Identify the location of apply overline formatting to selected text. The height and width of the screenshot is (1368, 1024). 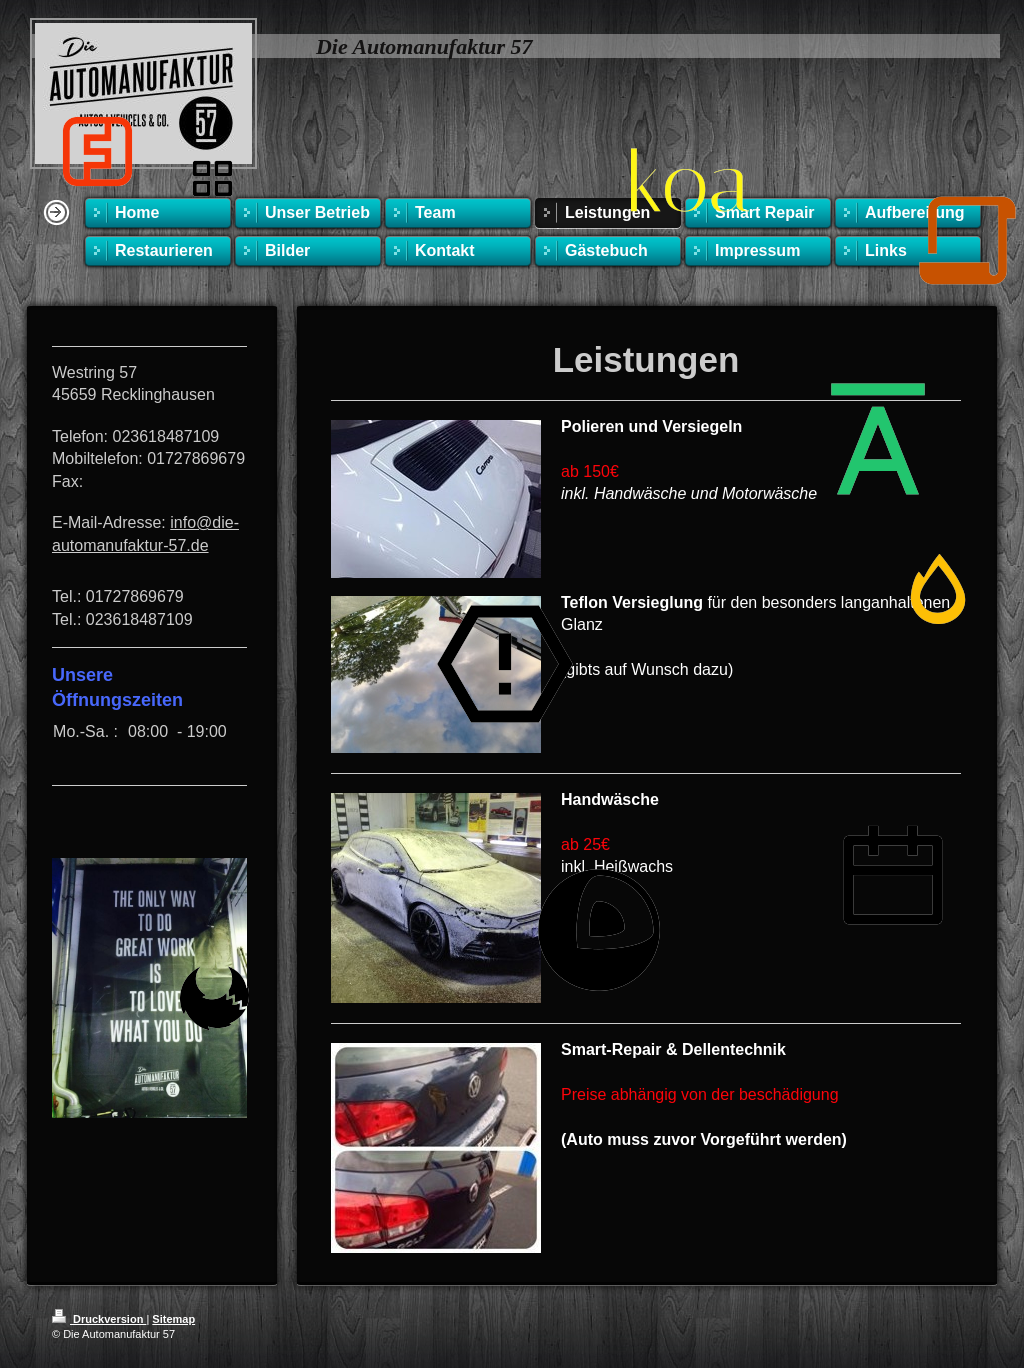
(878, 436).